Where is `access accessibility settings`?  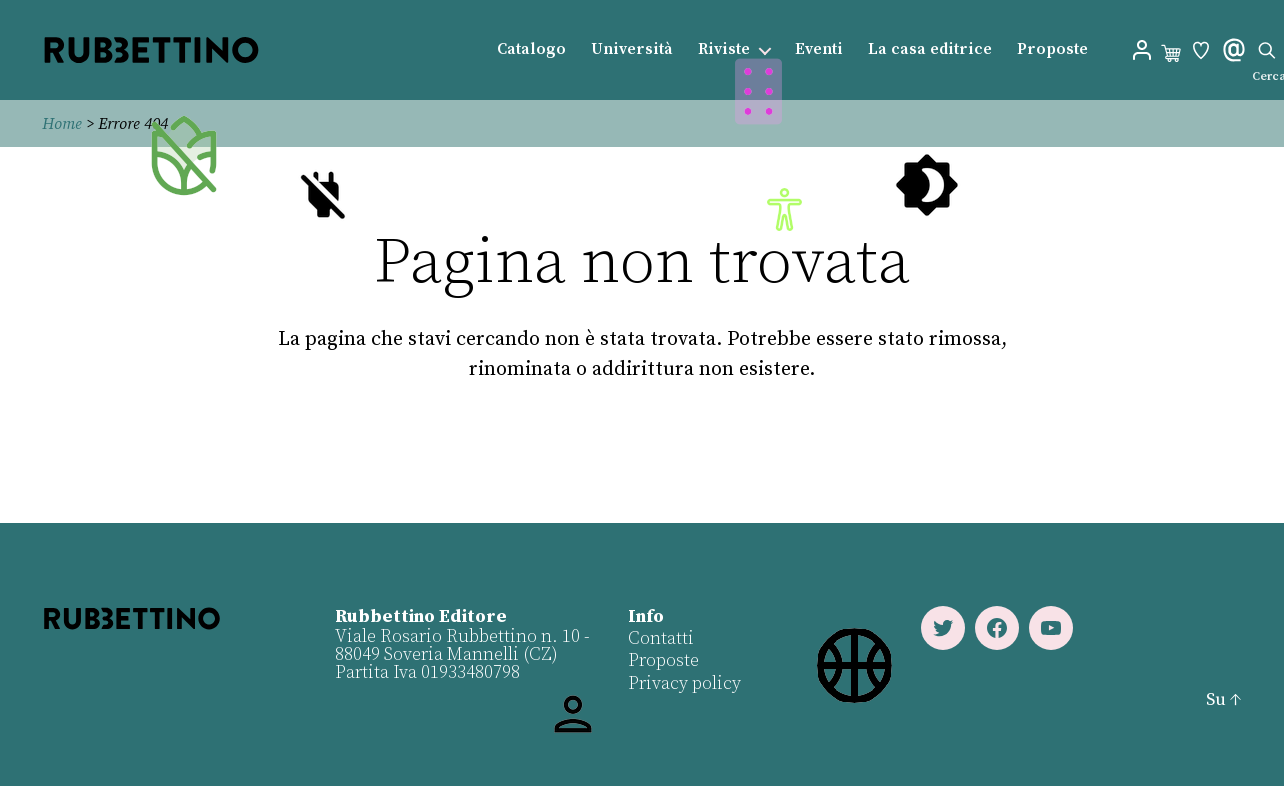 access accessibility settings is located at coordinates (784, 209).